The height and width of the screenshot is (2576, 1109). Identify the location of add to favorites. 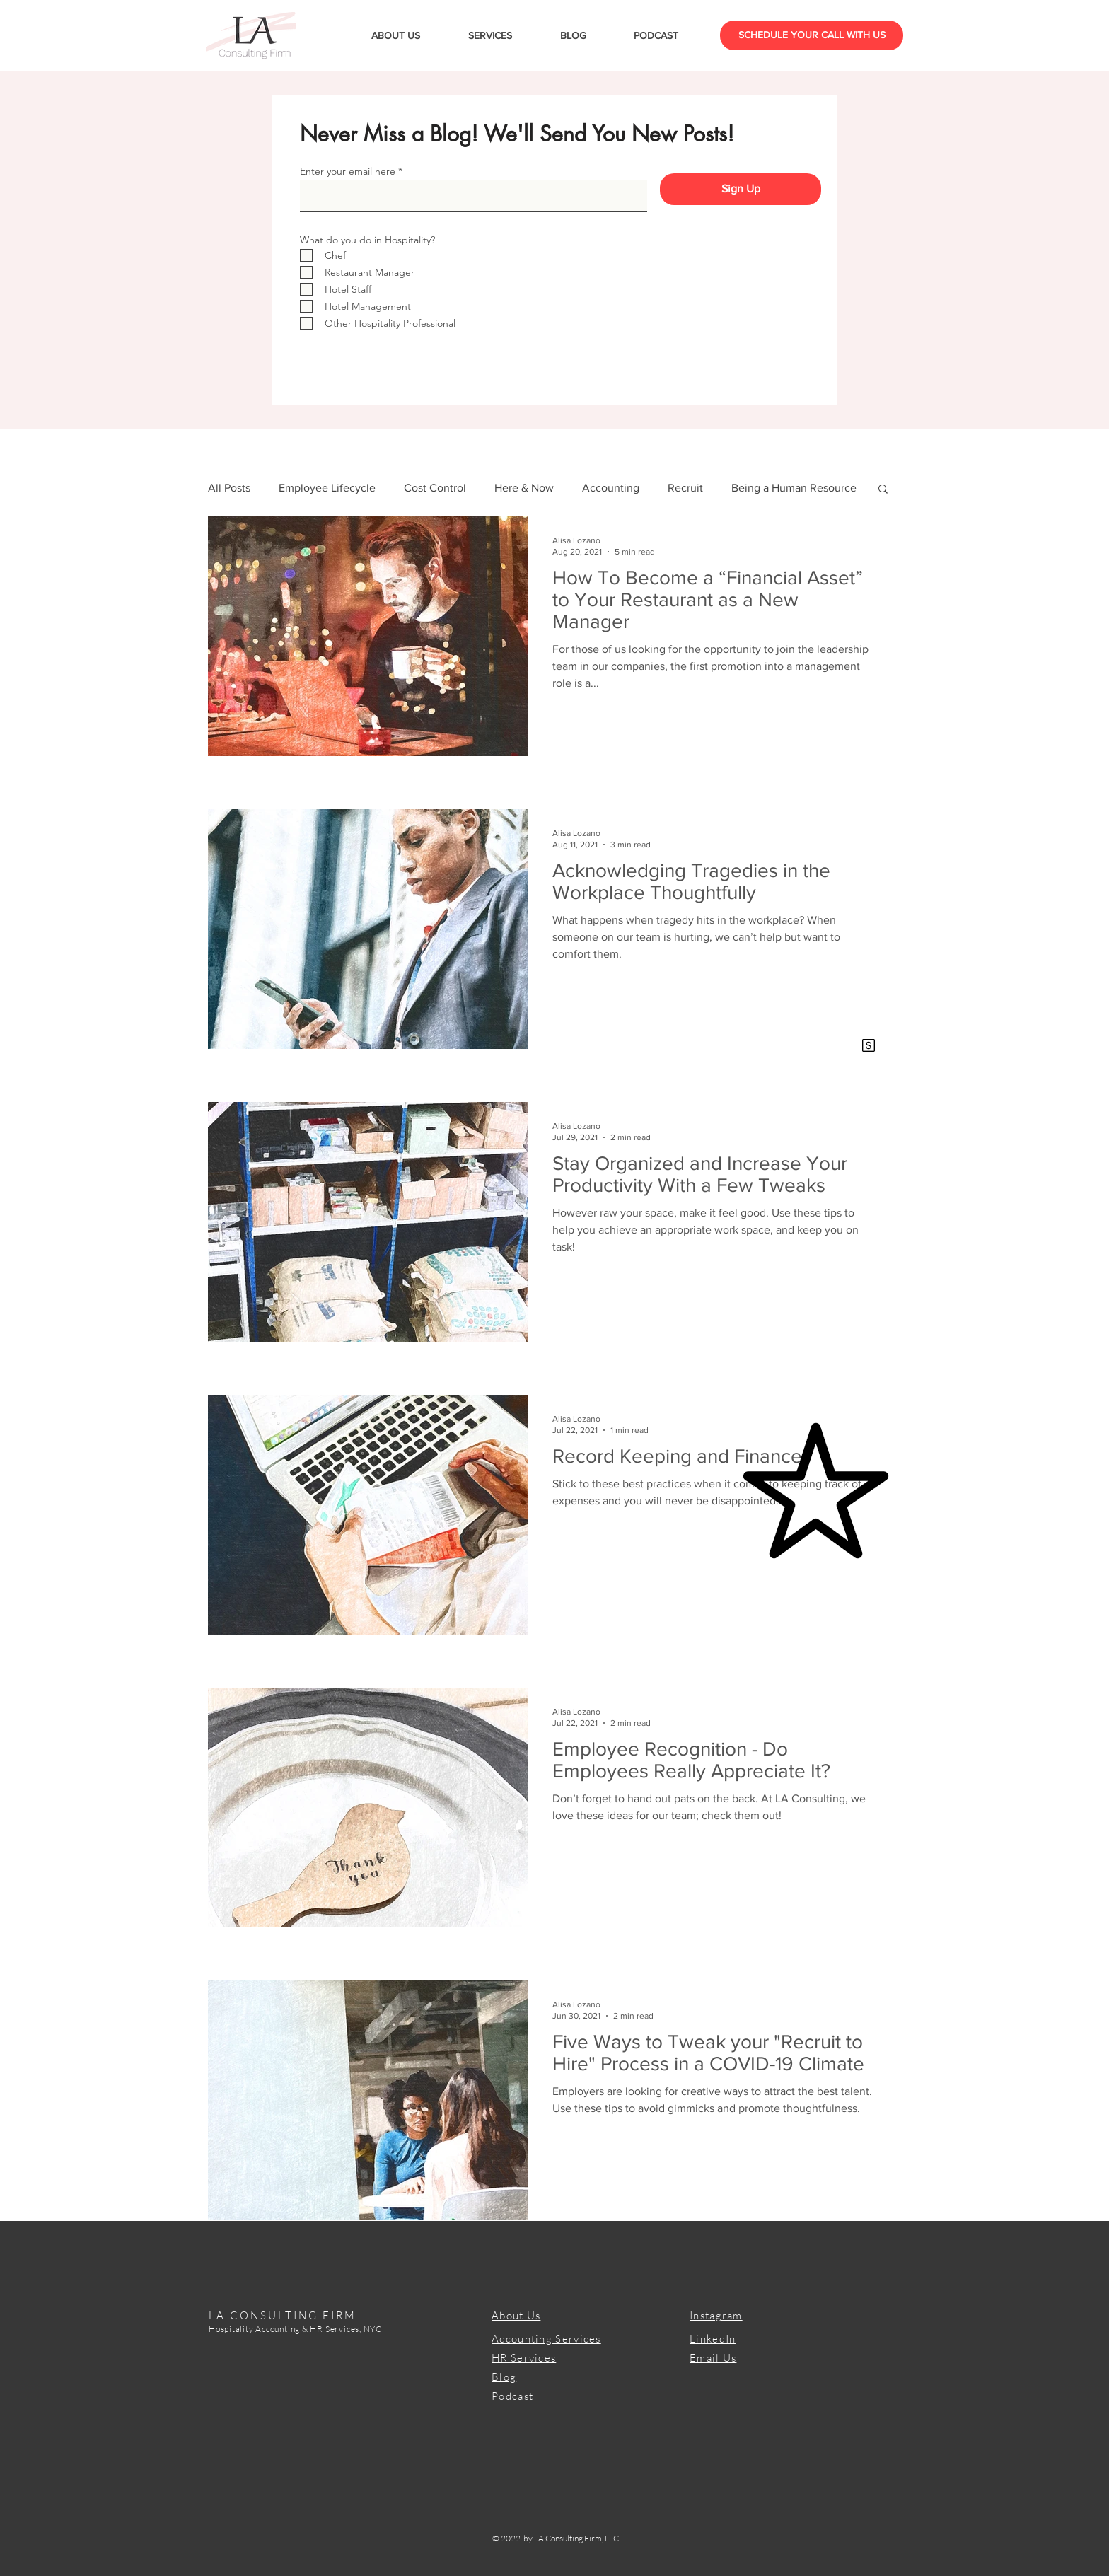
(815, 1490).